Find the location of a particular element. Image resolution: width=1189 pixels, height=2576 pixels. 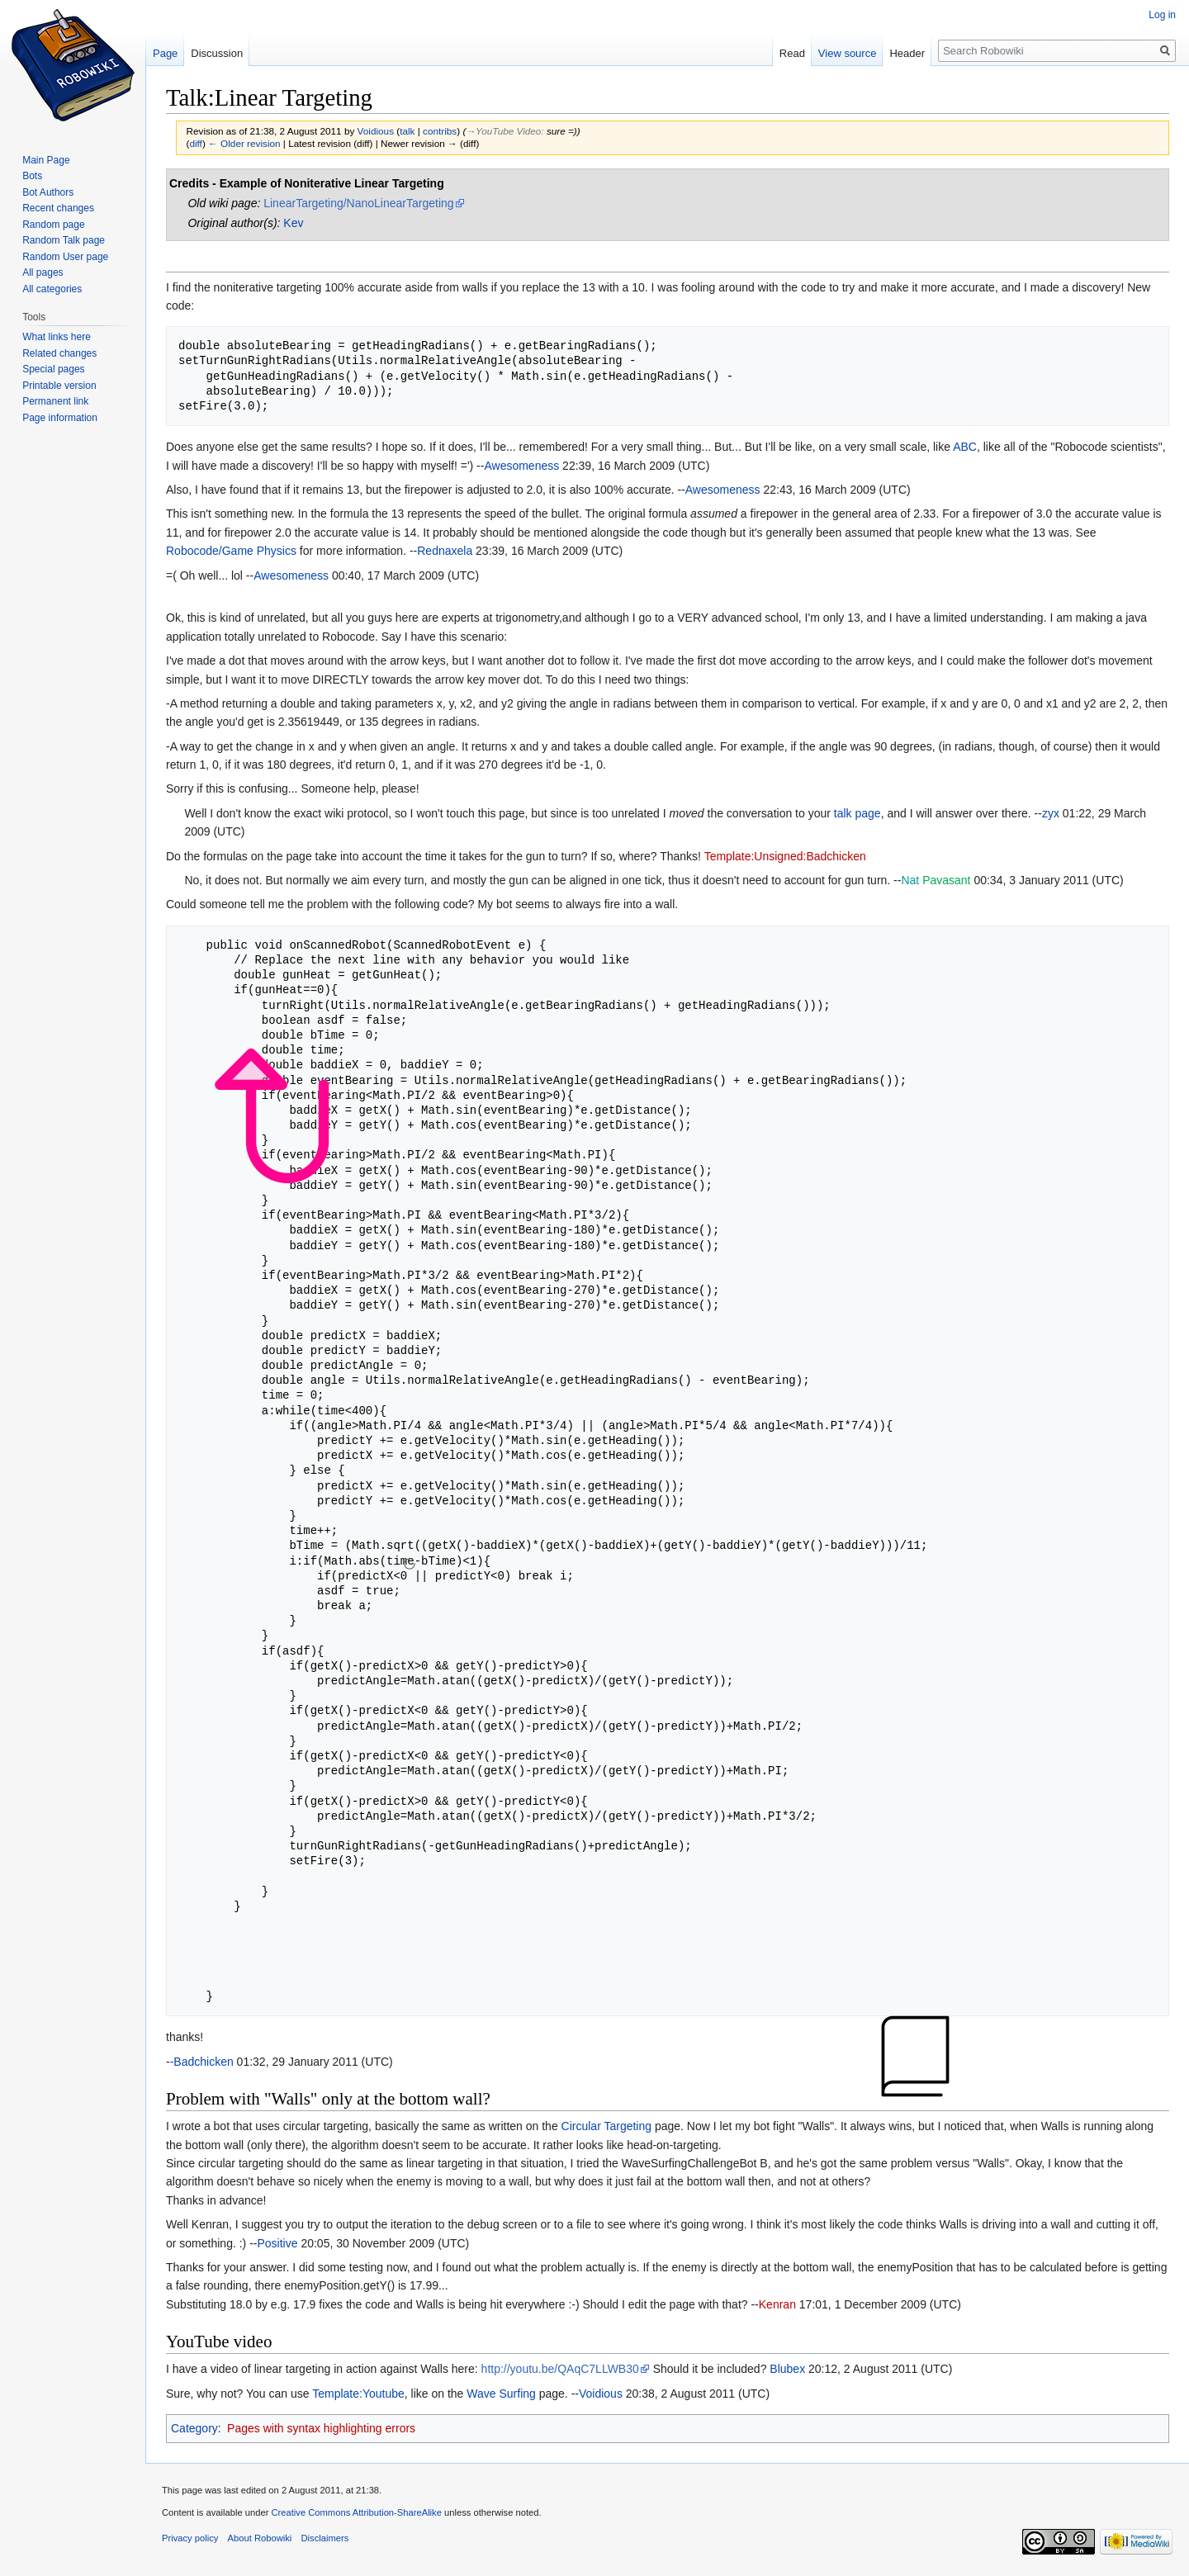

undo or go back to previous state is located at coordinates (277, 1115).